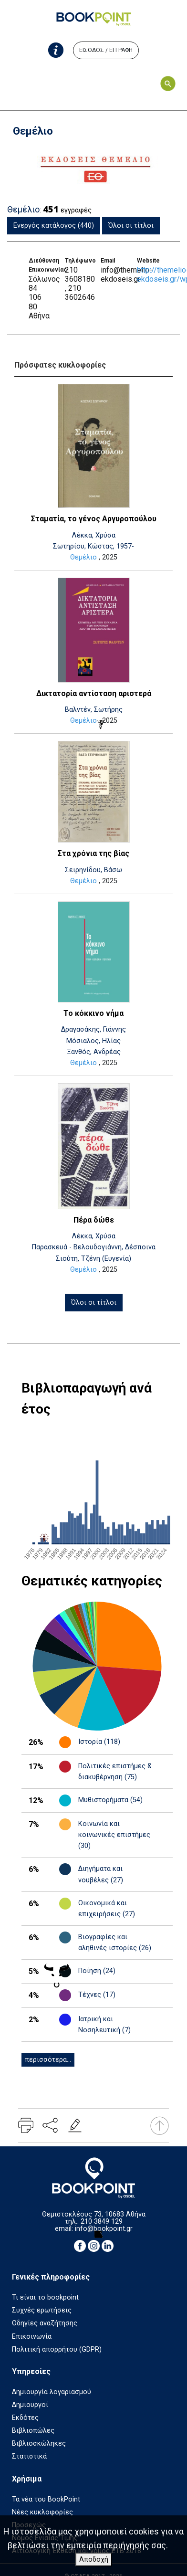 This screenshot has height=2576, width=187. Describe the element at coordinates (44, 1538) in the screenshot. I see `indicates a bug or issue in the system` at that location.